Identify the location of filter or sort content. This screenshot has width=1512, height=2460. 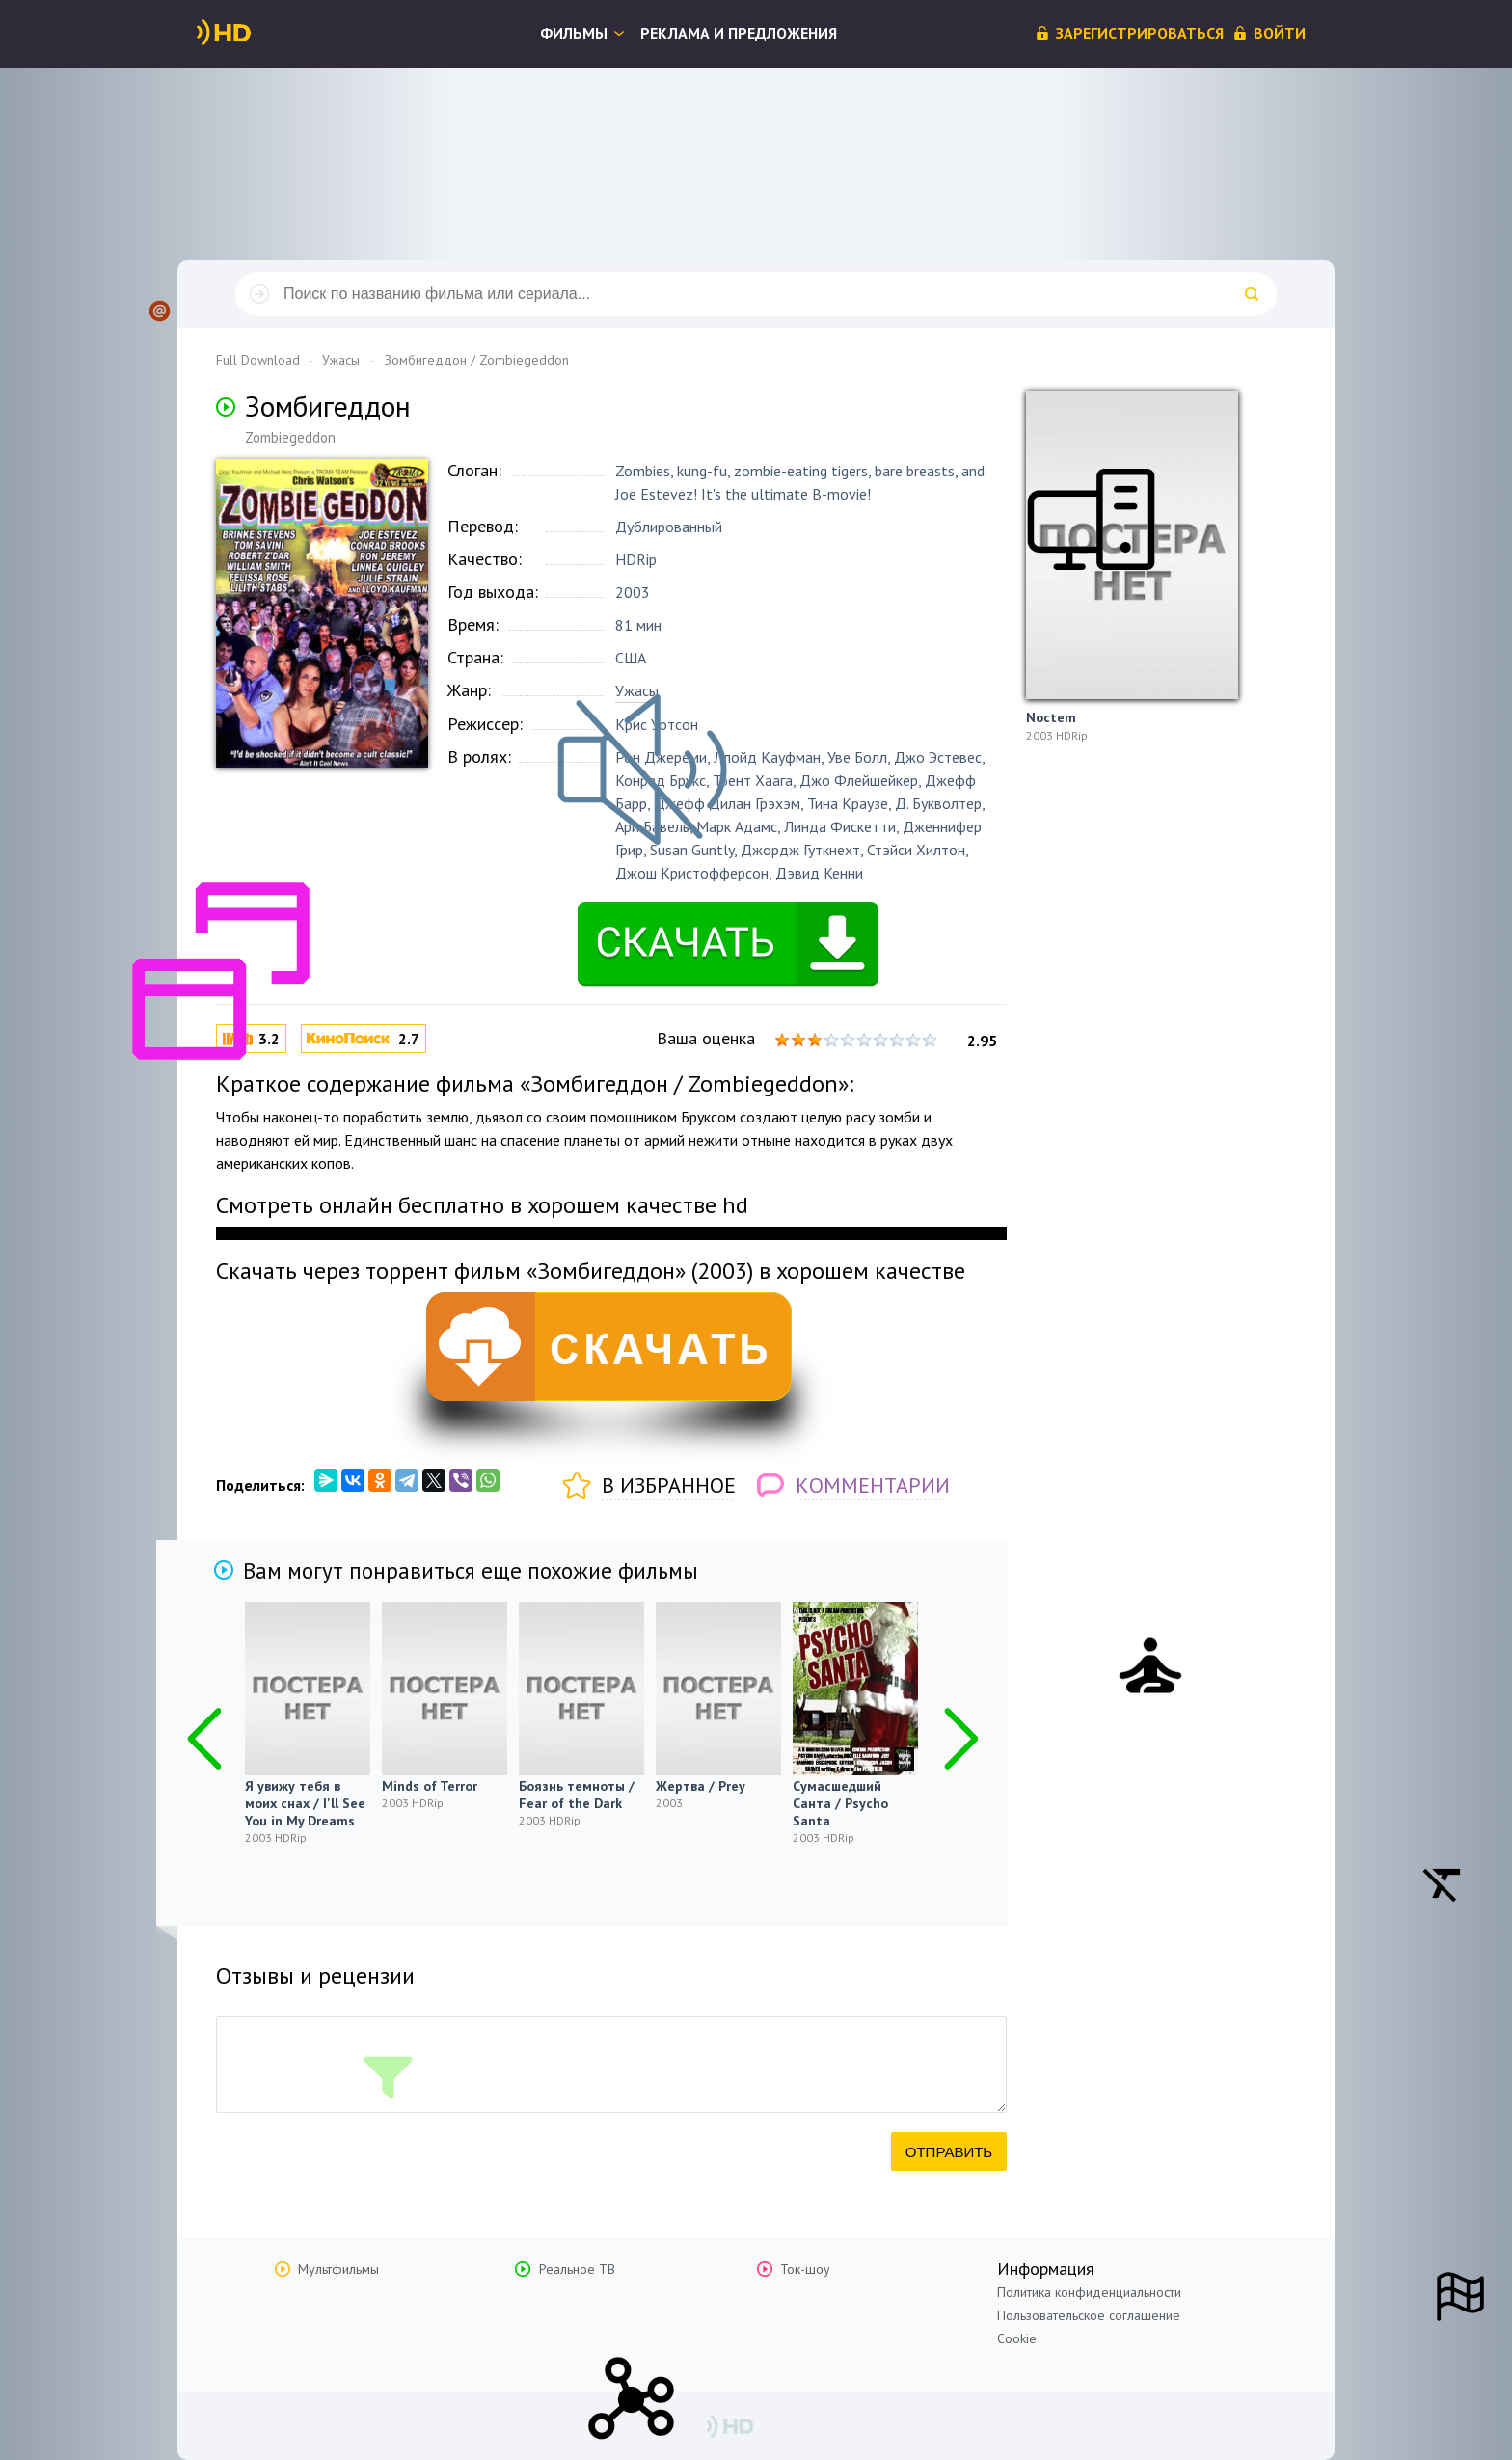
(388, 2074).